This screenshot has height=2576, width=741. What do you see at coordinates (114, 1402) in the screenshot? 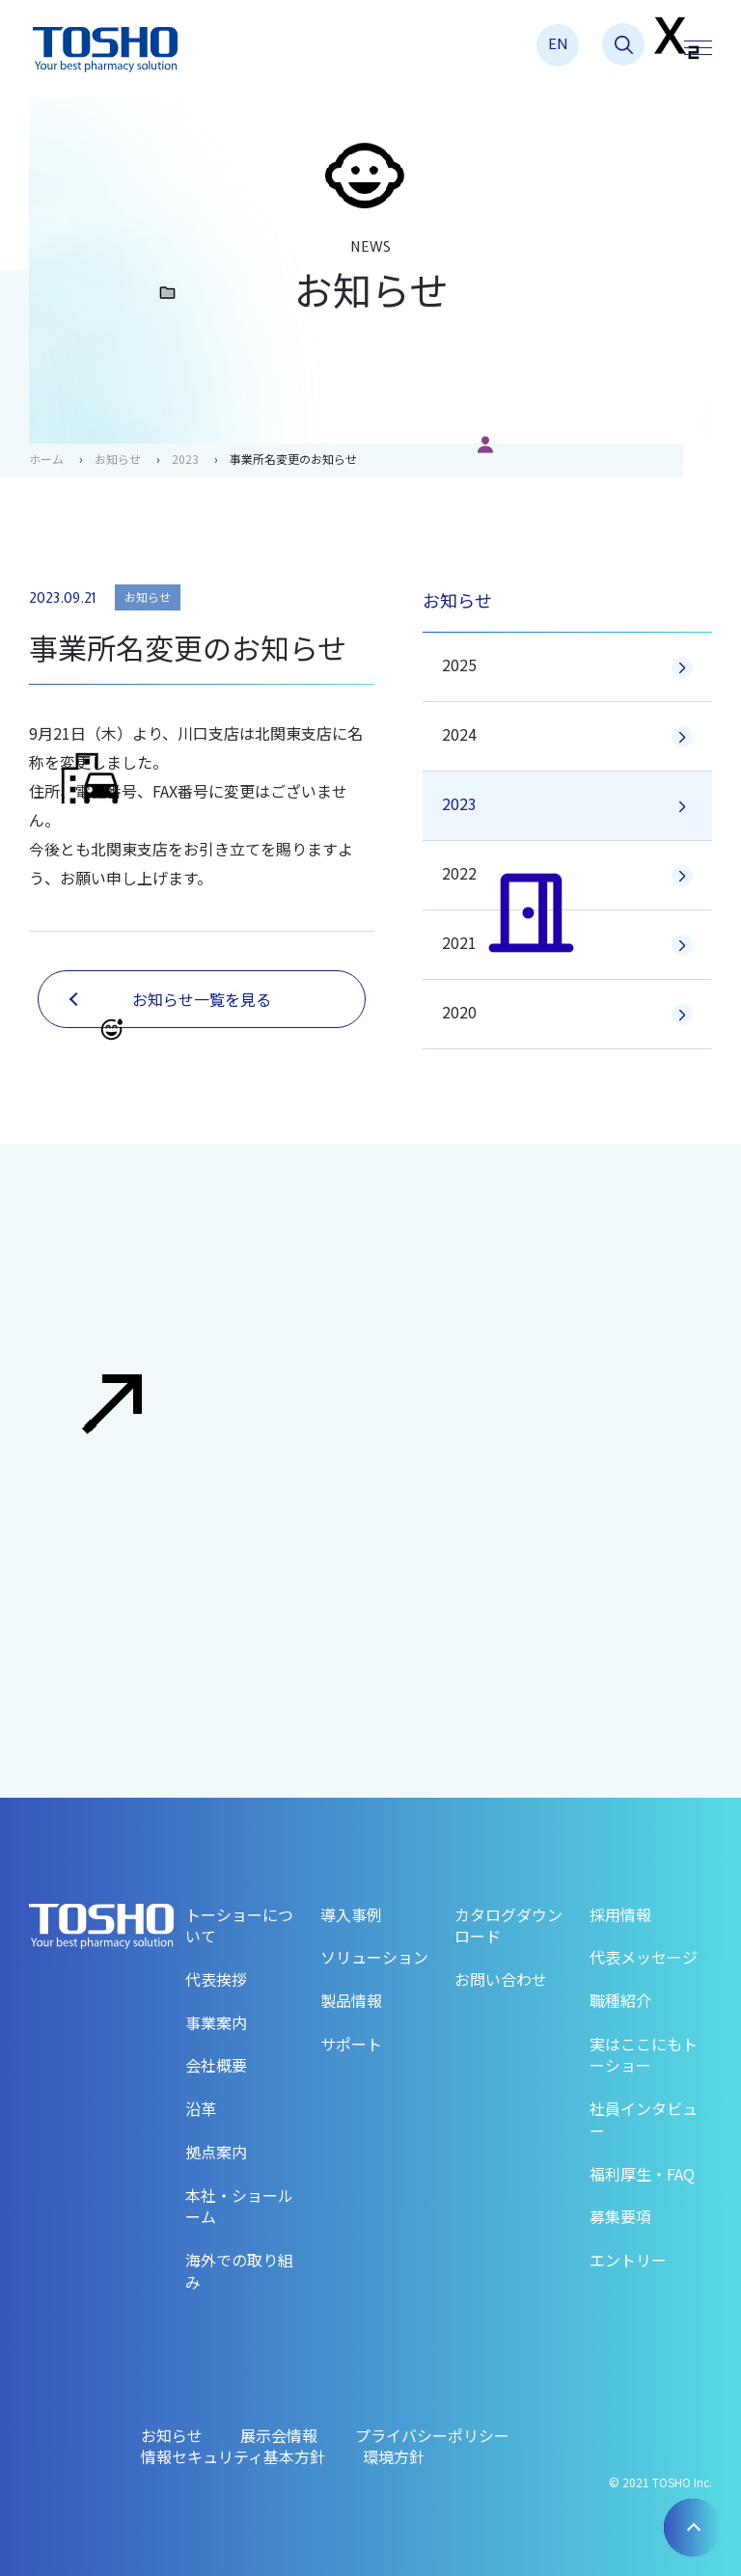
I see `navigate to external link` at bounding box center [114, 1402].